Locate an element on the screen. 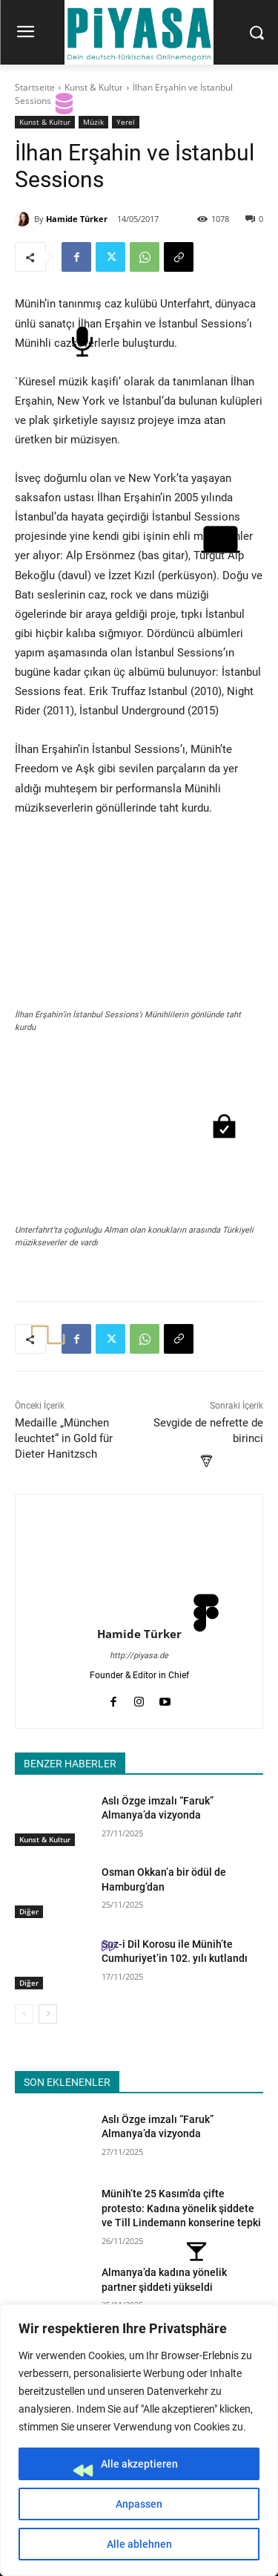 The image size is (278, 2576). open Figma design tool is located at coordinates (206, 1613).